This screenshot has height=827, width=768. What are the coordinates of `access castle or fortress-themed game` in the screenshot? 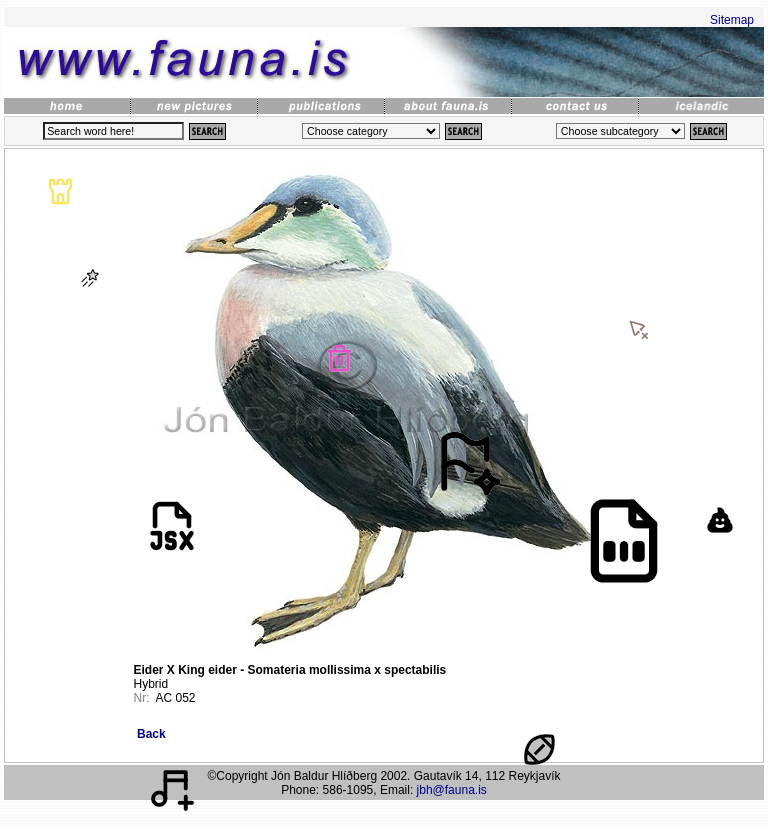 It's located at (60, 191).